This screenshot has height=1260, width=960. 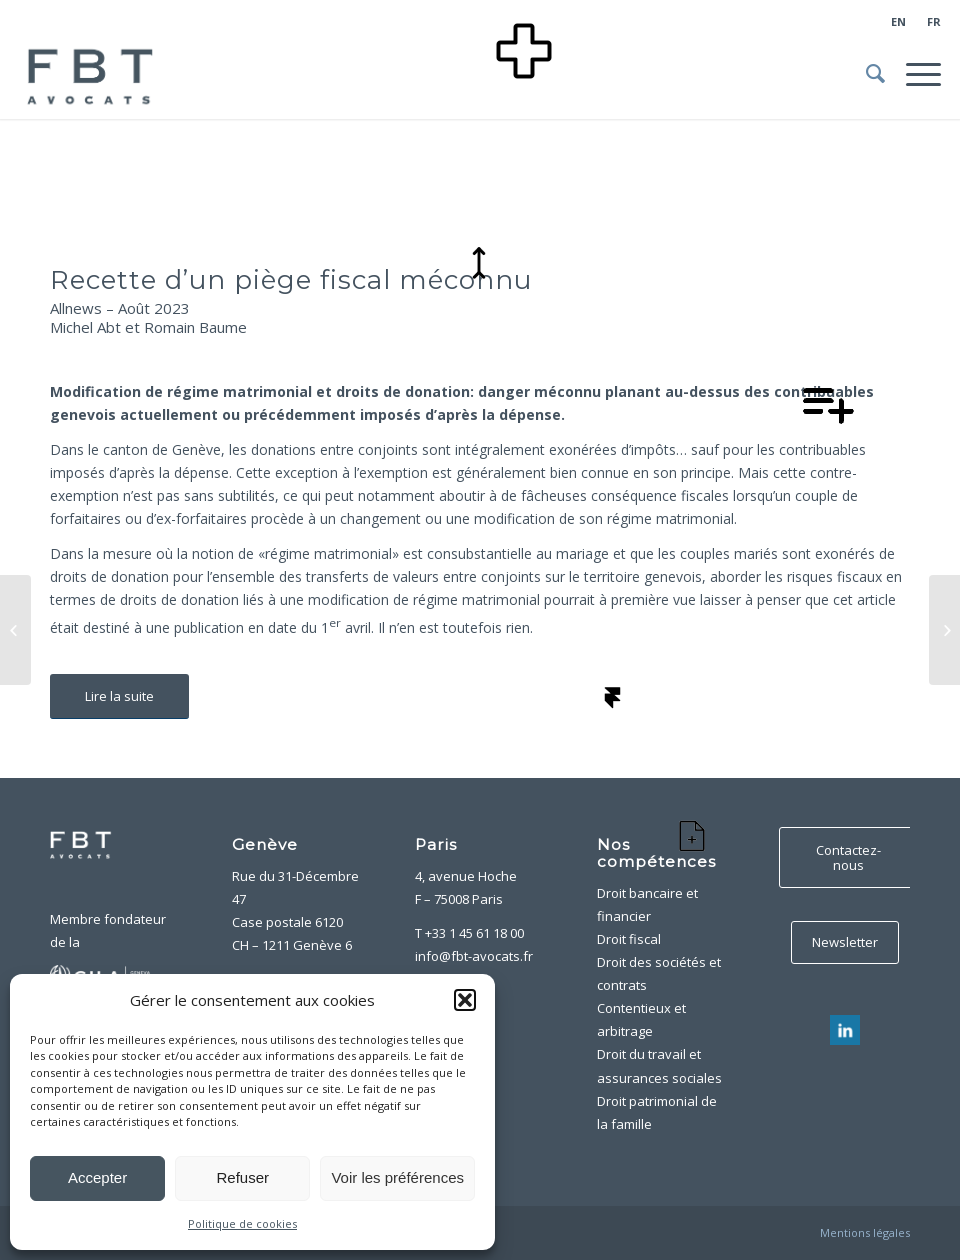 What do you see at coordinates (612, 696) in the screenshot?
I see `open framer app` at bounding box center [612, 696].